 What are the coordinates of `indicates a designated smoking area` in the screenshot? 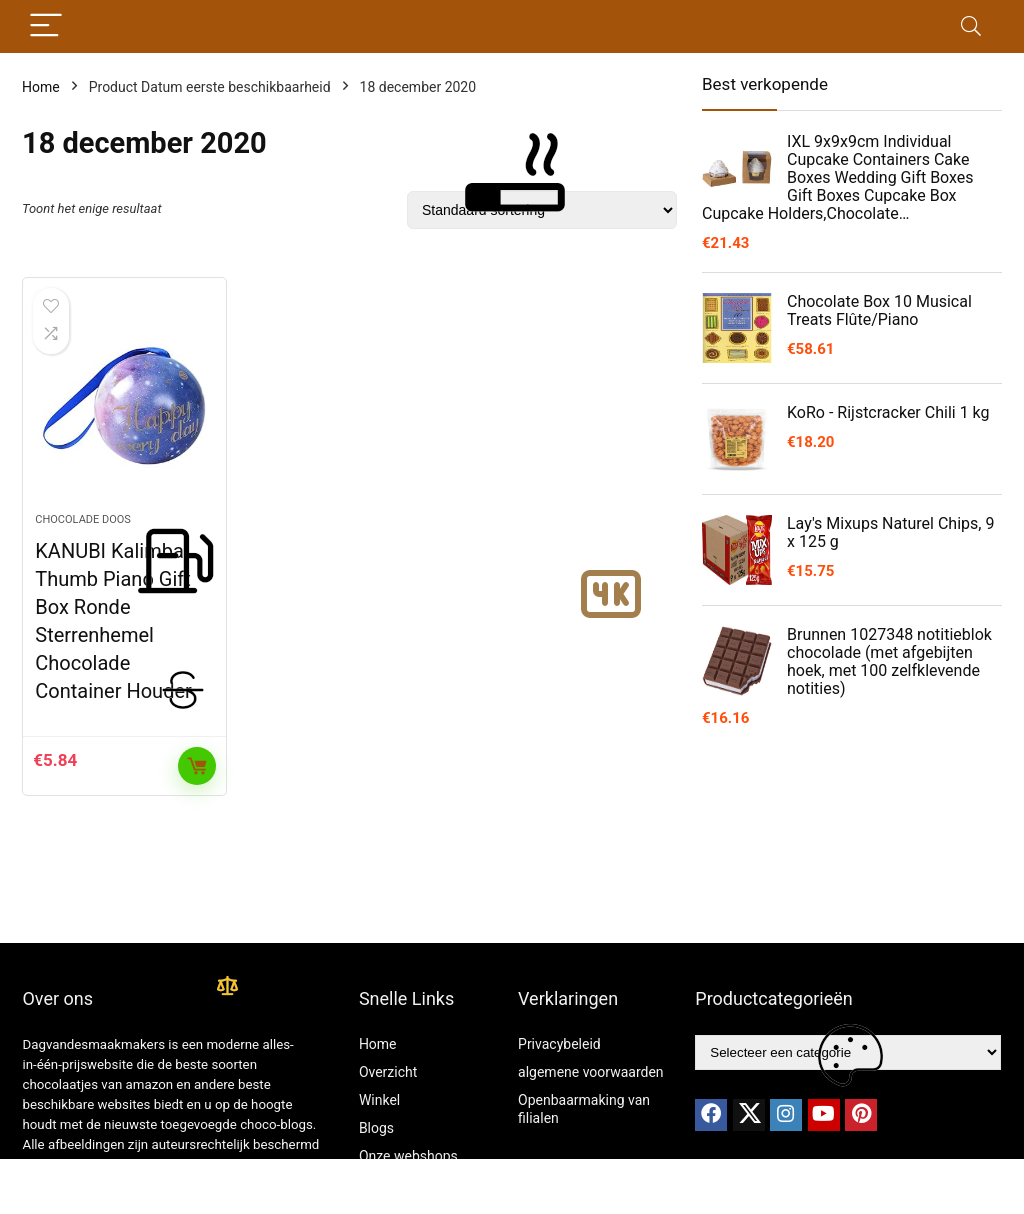 It's located at (515, 183).